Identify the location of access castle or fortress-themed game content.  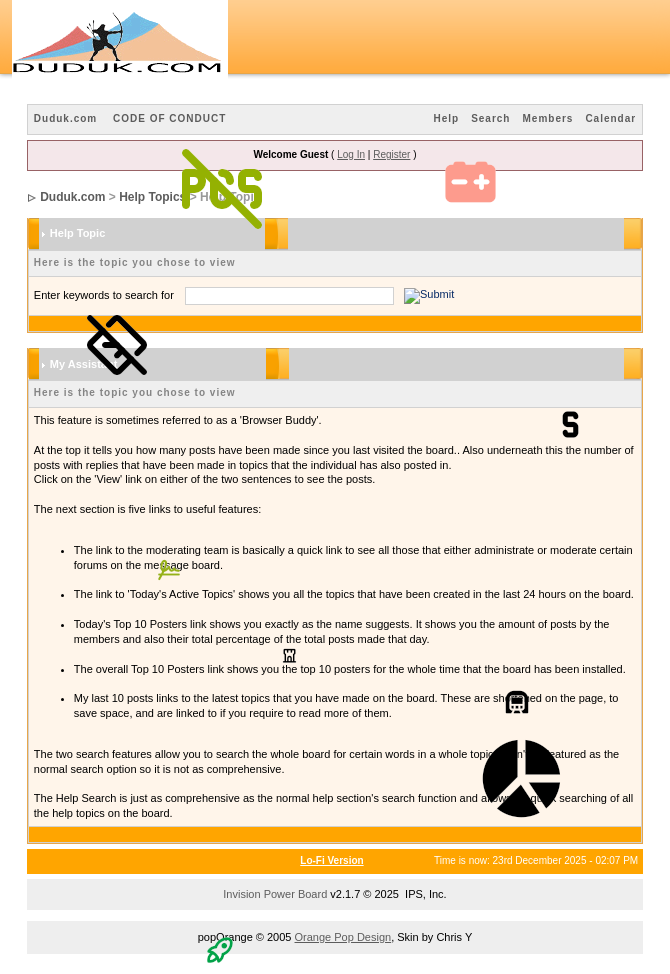
(289, 655).